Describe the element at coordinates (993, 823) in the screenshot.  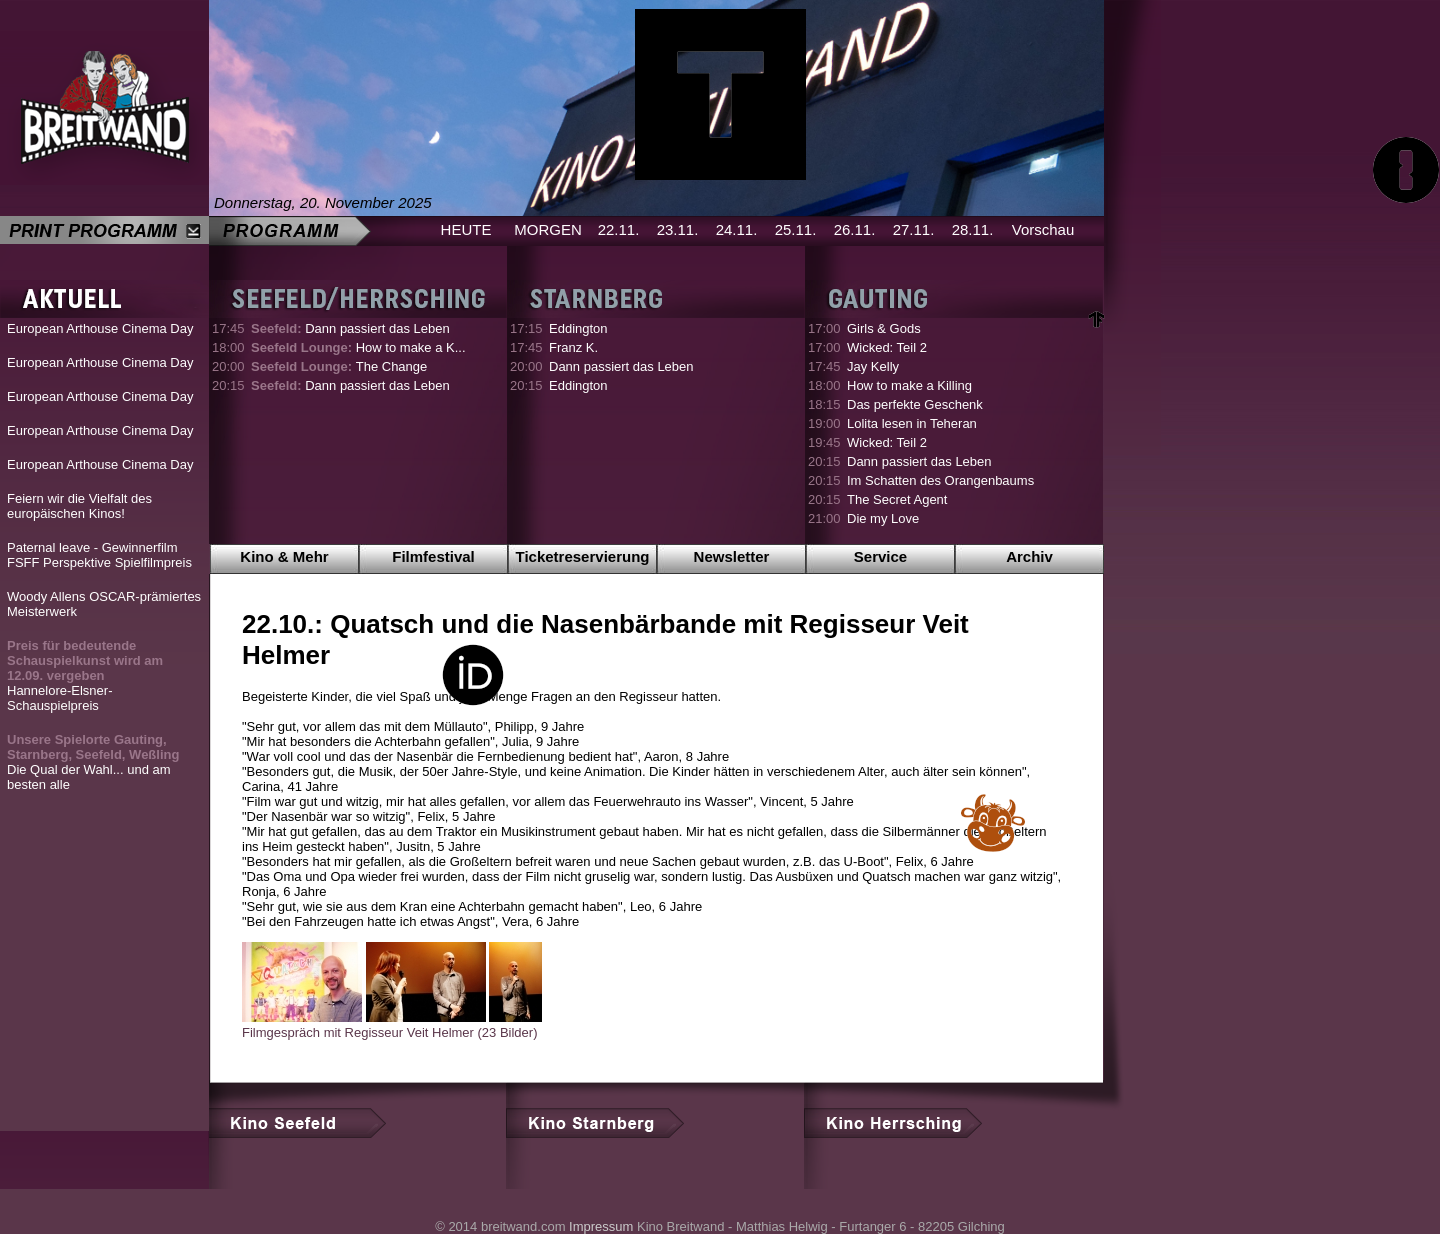
I see `open the HappyCow app for finding vegan and vegetarian restaurants` at that location.